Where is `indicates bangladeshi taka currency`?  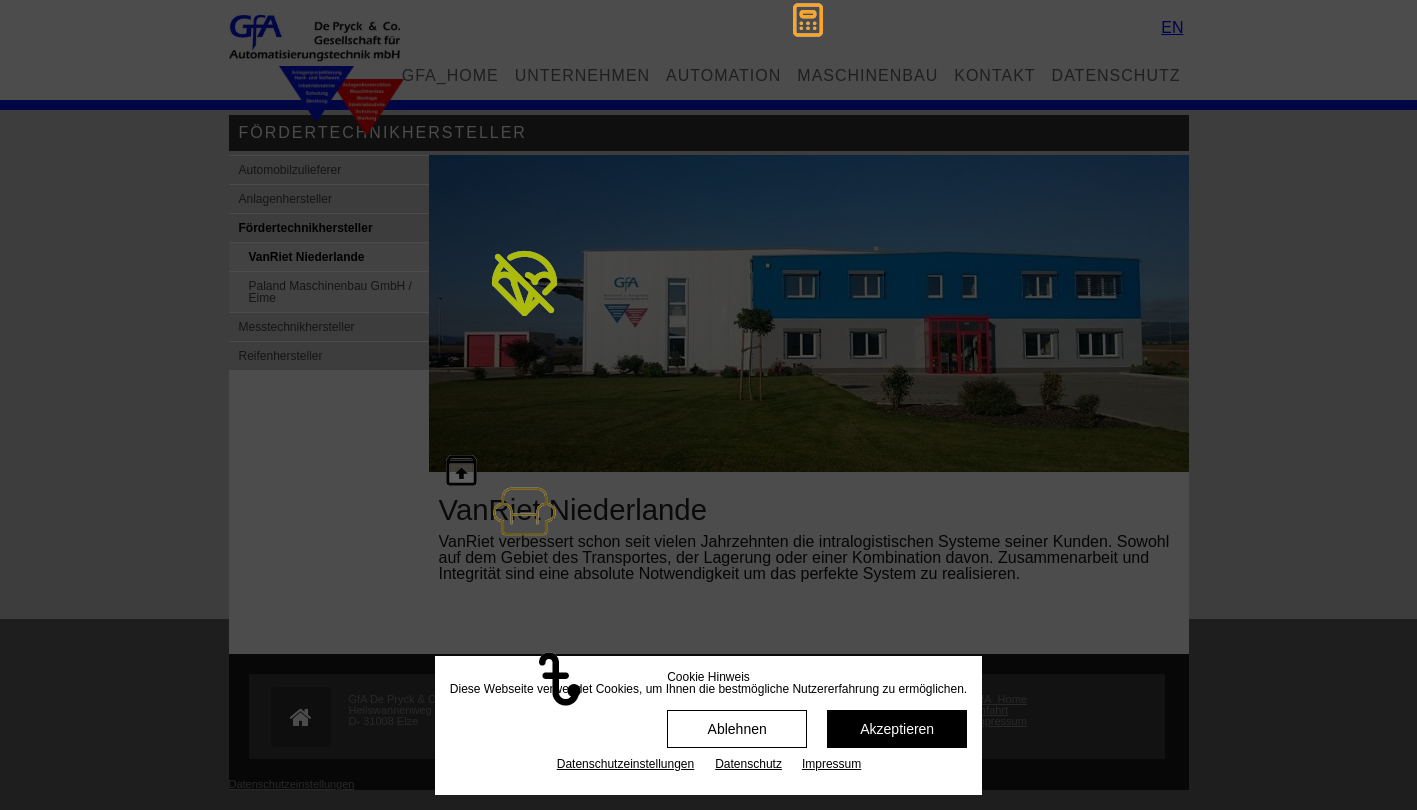 indicates bangladeshi taka currency is located at coordinates (559, 679).